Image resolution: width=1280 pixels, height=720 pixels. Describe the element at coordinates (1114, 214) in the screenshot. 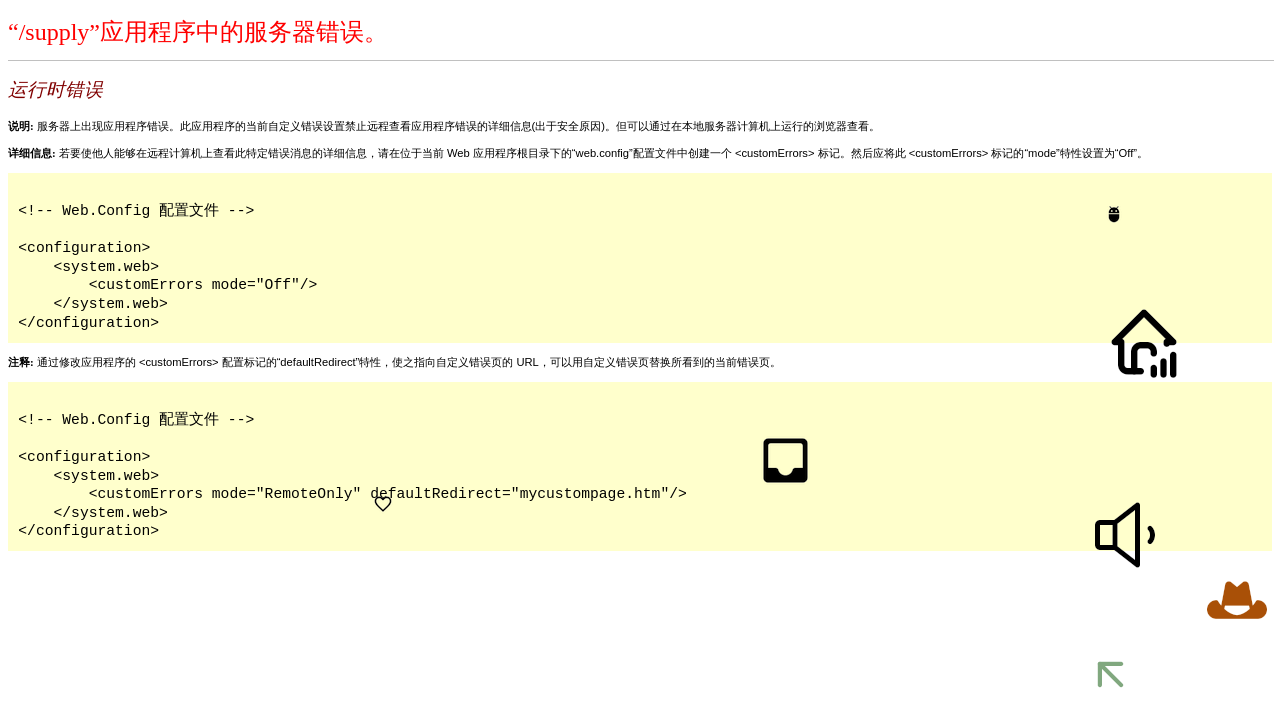

I see `android debug bridge (adb) connection status` at that location.